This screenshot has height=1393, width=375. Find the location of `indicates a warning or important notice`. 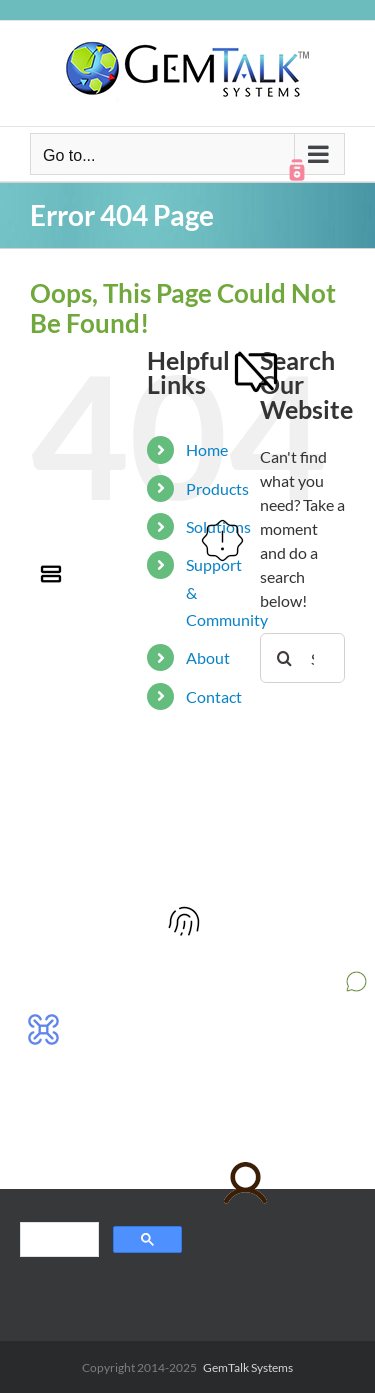

indicates a warning or important notice is located at coordinates (222, 540).